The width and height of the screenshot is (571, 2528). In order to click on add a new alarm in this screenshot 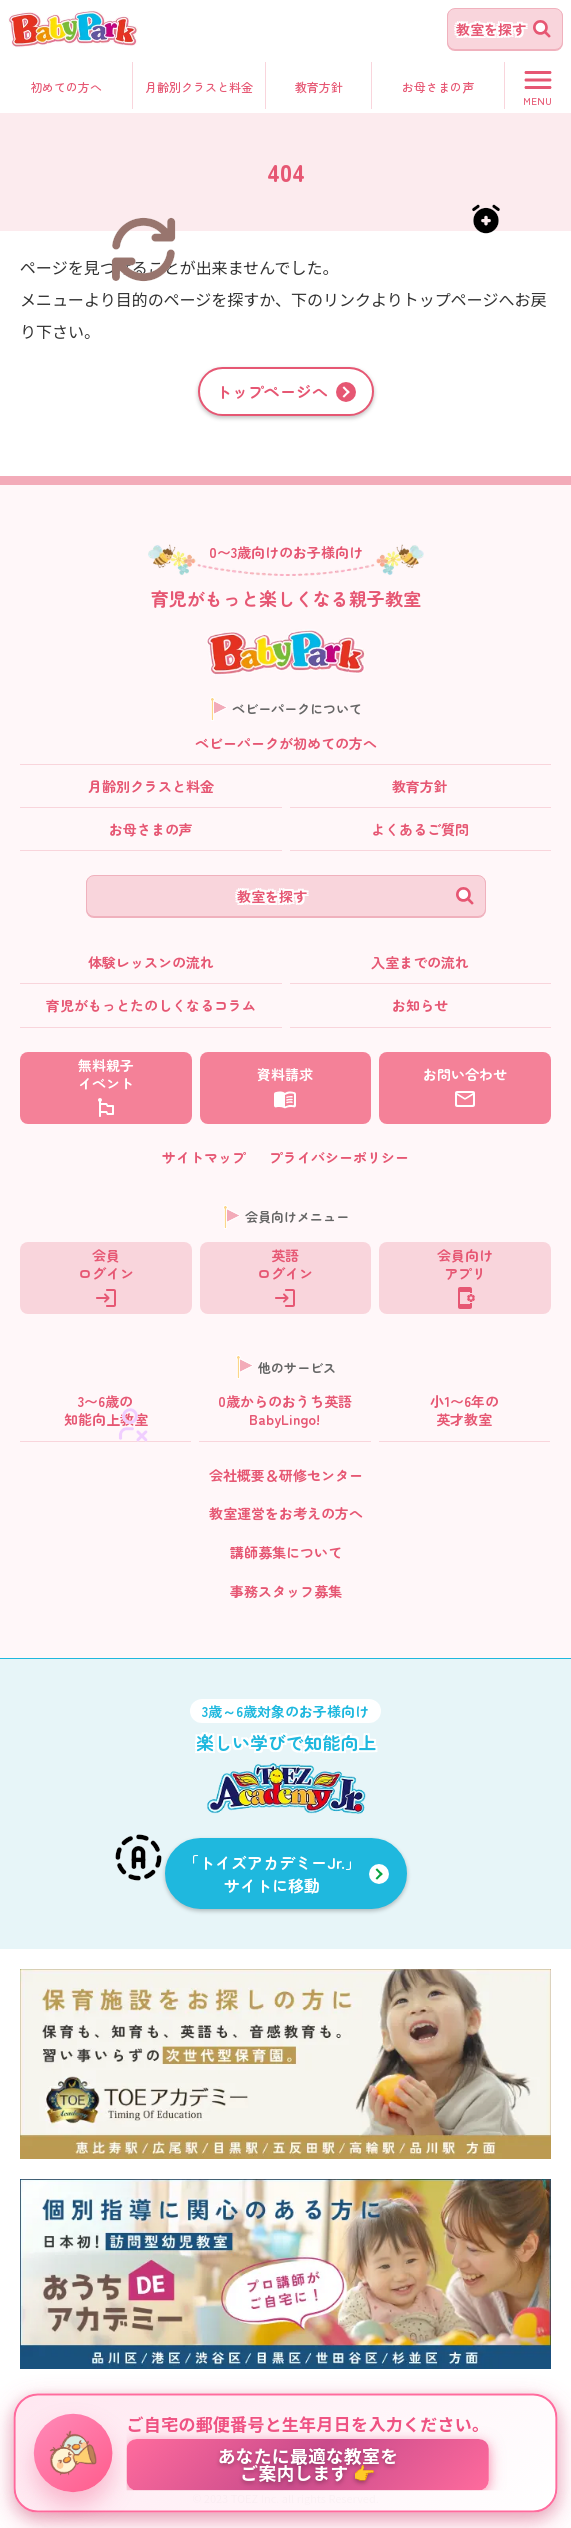, I will do `click(486, 219)`.